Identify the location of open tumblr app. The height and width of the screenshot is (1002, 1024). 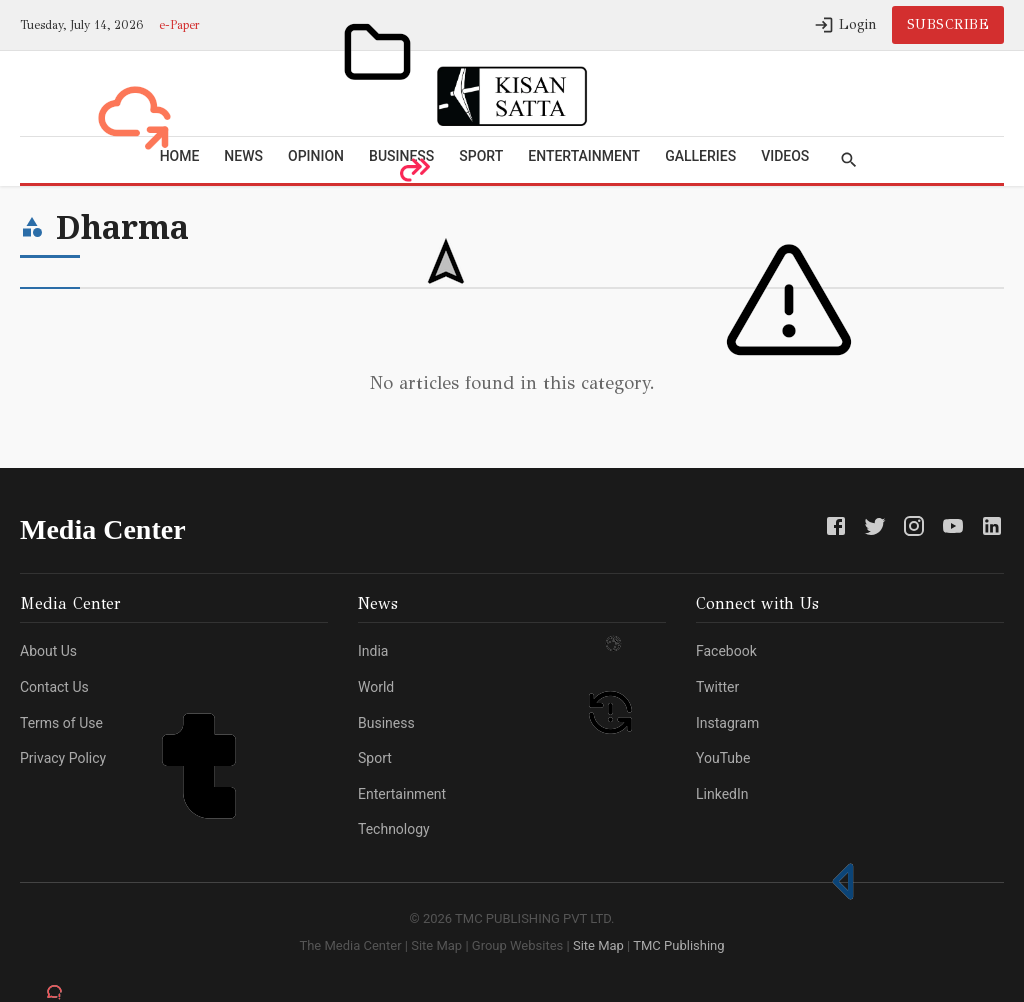
(199, 766).